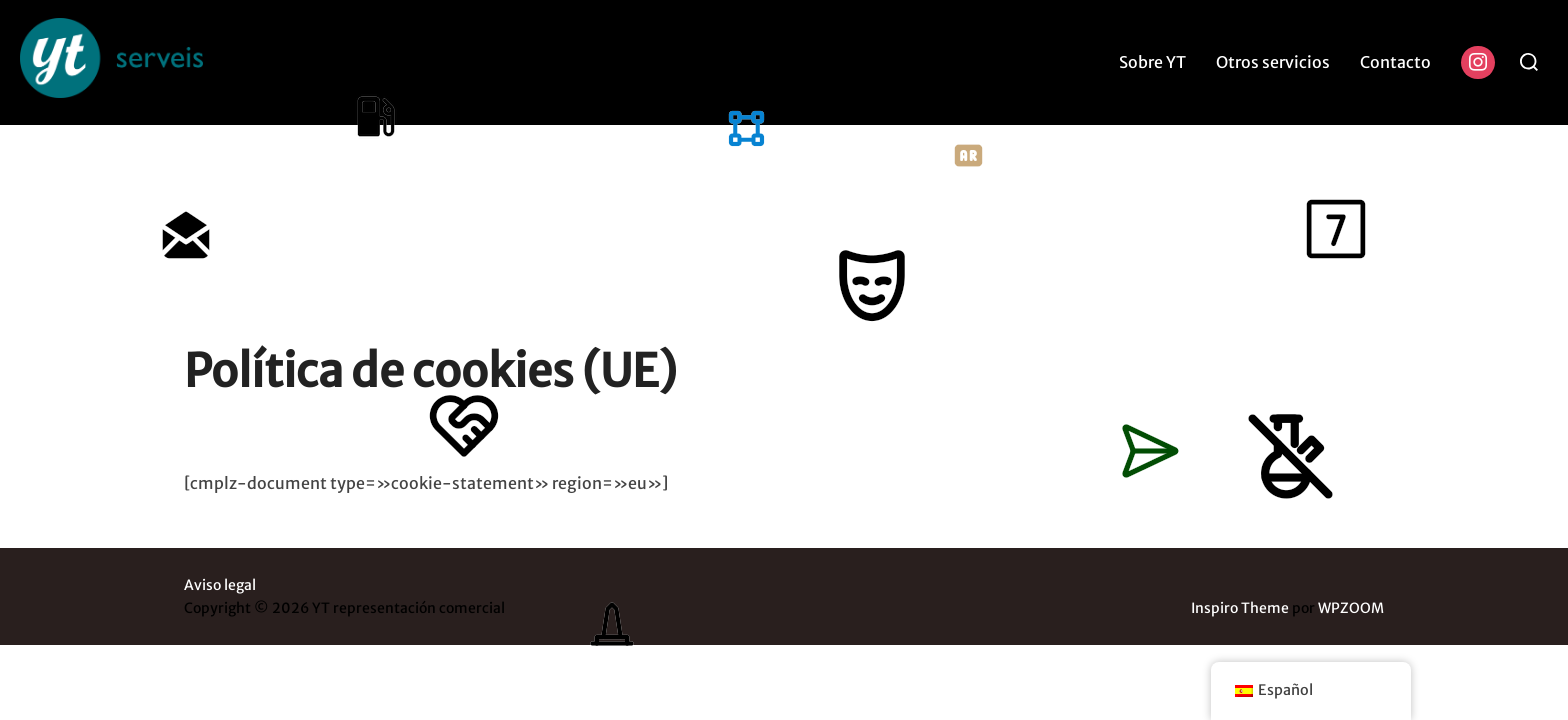 This screenshot has height=720, width=1568. Describe the element at coordinates (872, 283) in the screenshot. I see `access theater or entertainment content` at that location.